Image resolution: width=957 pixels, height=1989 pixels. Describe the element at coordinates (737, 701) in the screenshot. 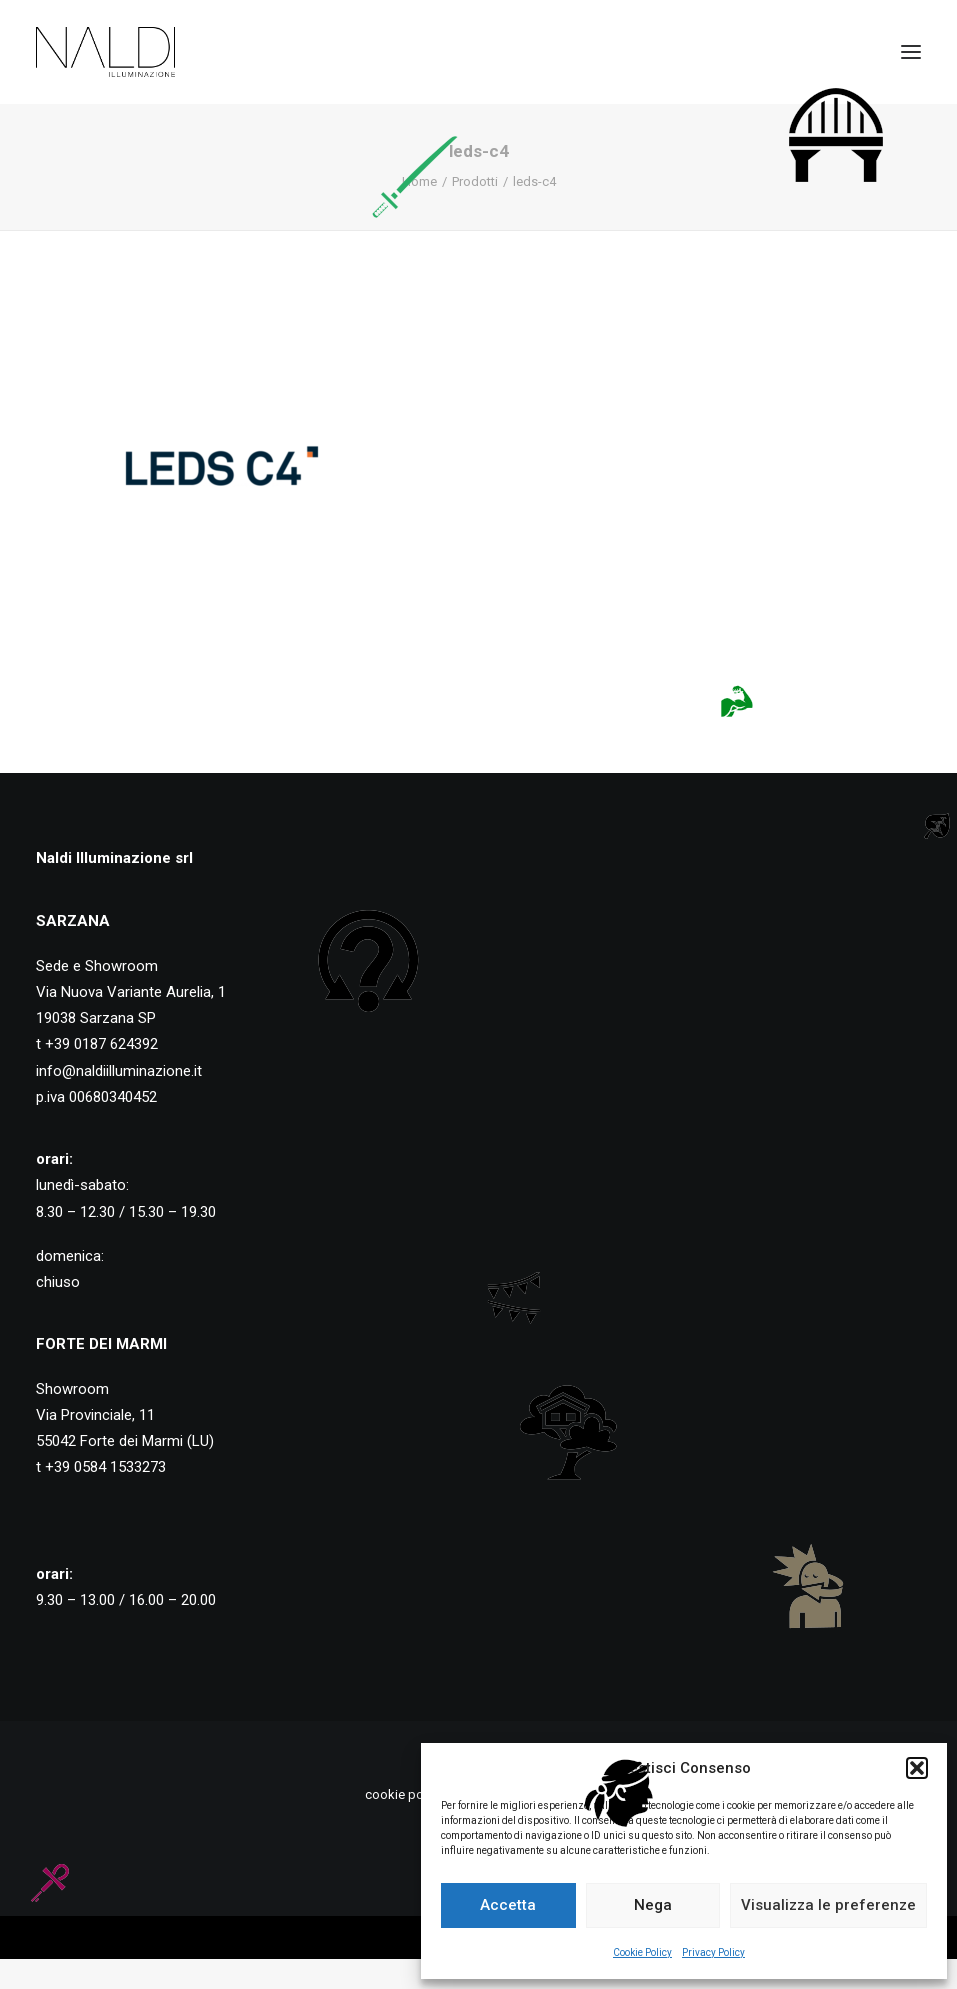

I see `view strength or fitness stats` at that location.